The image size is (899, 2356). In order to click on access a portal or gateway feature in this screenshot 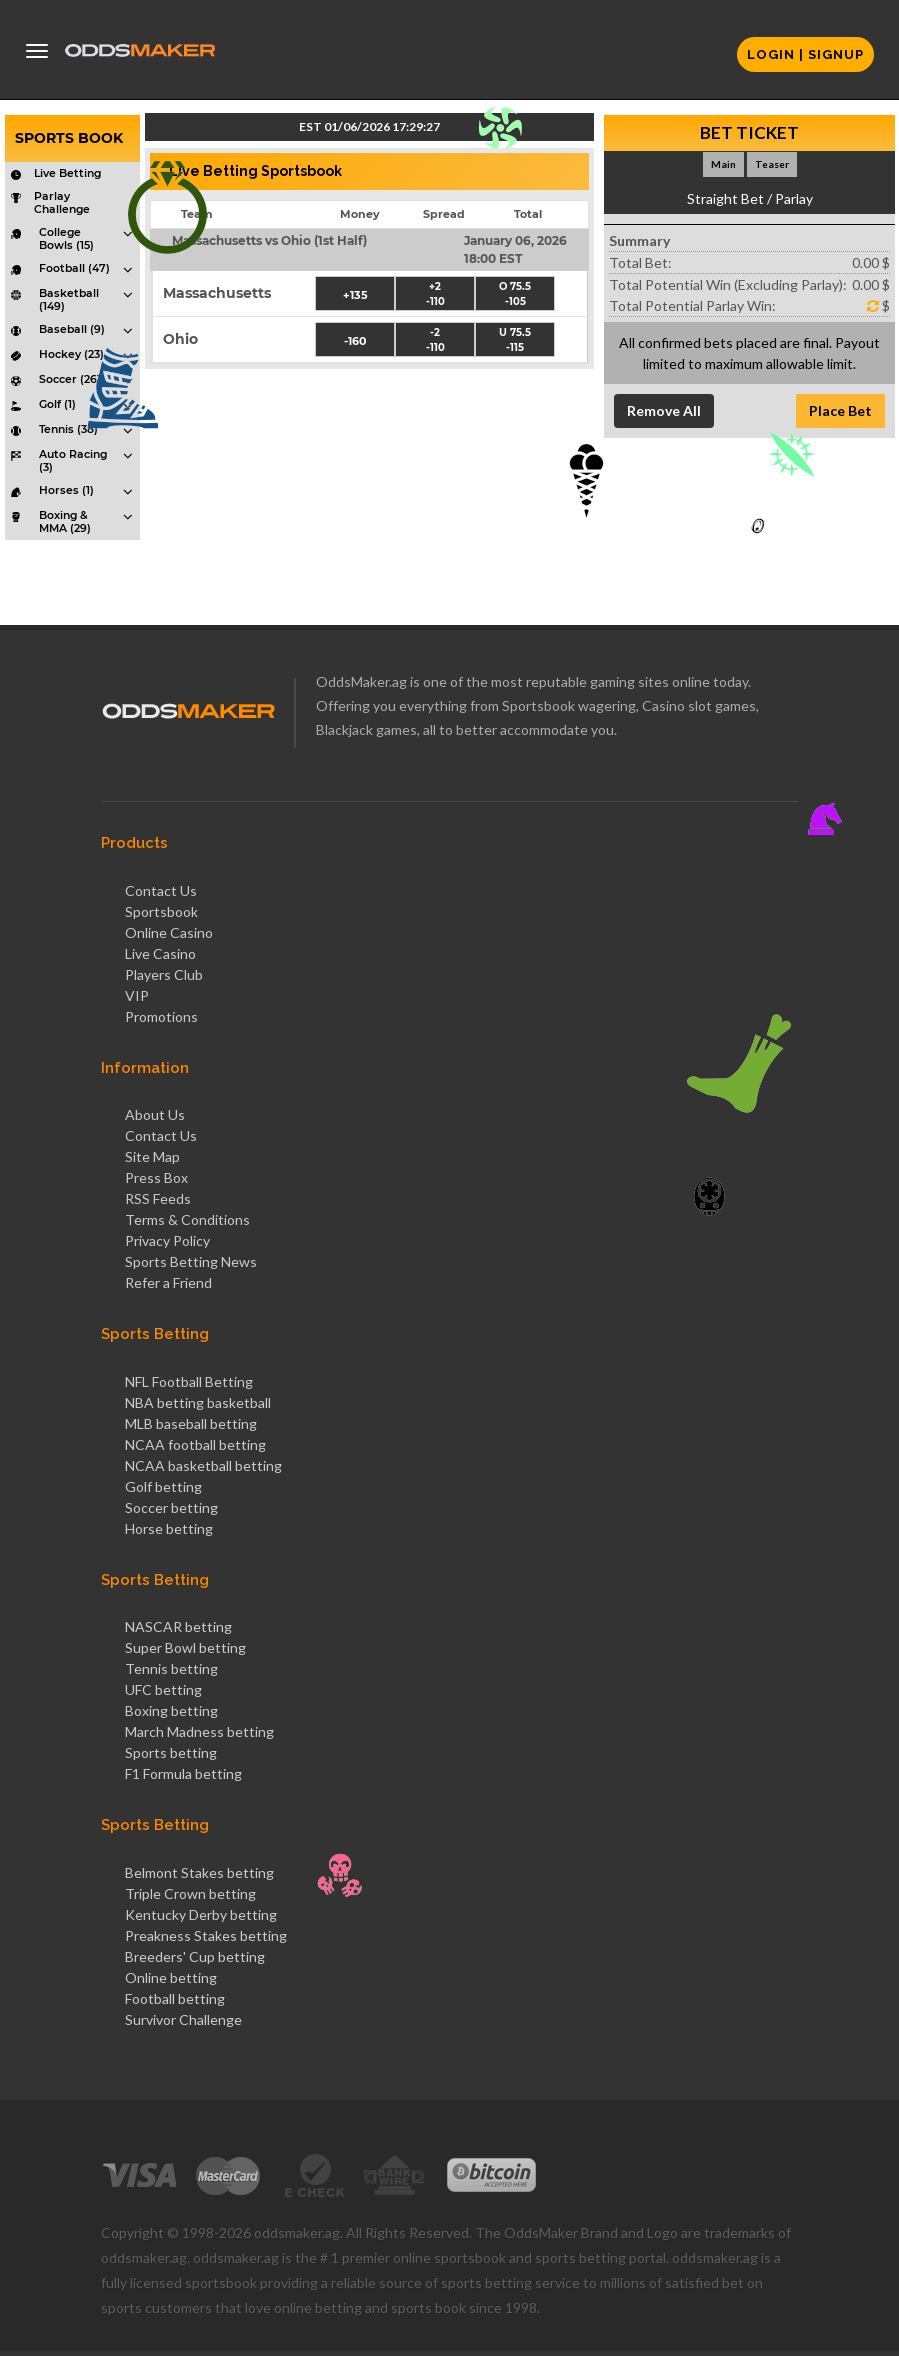, I will do `click(758, 526)`.